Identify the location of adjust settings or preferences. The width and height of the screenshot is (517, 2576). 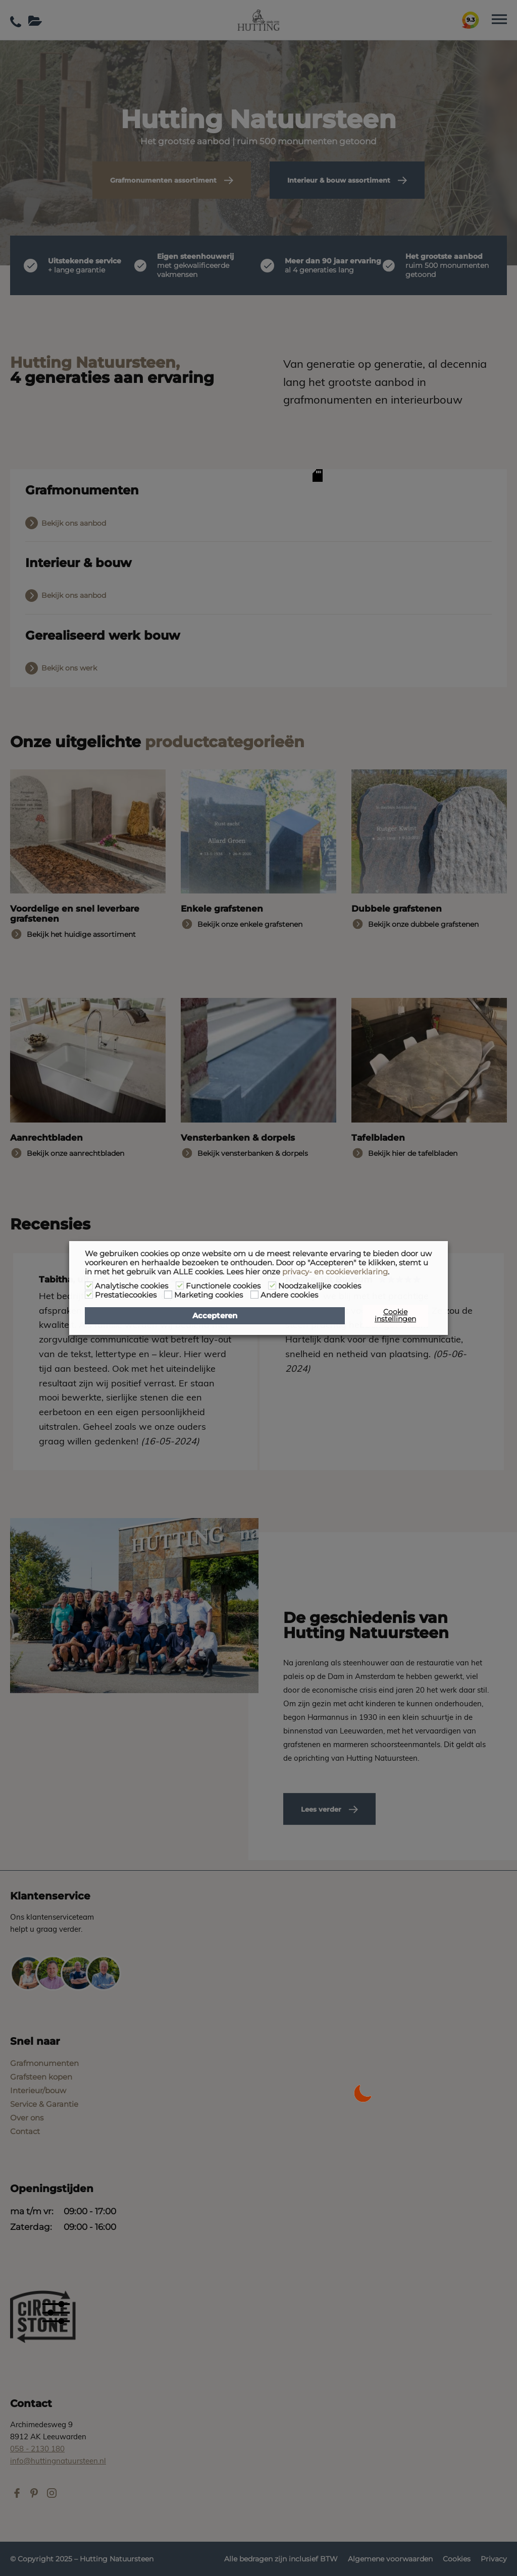
(56, 2313).